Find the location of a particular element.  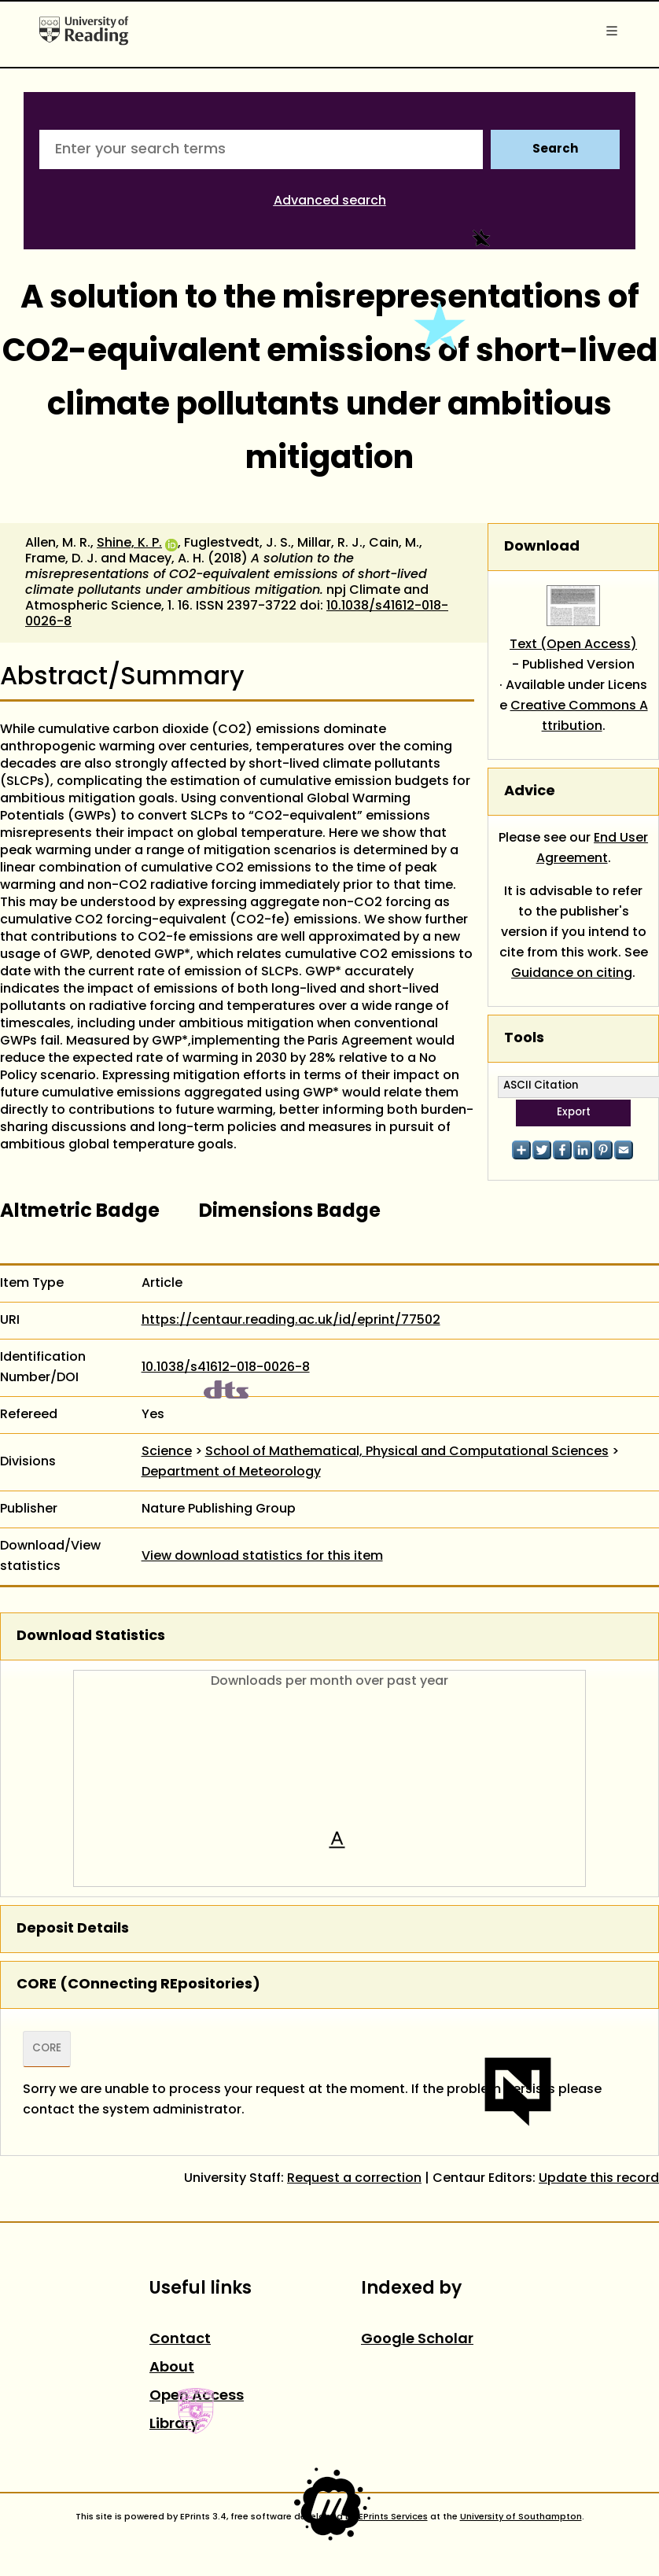

porsche brand logo is located at coordinates (196, 2411).